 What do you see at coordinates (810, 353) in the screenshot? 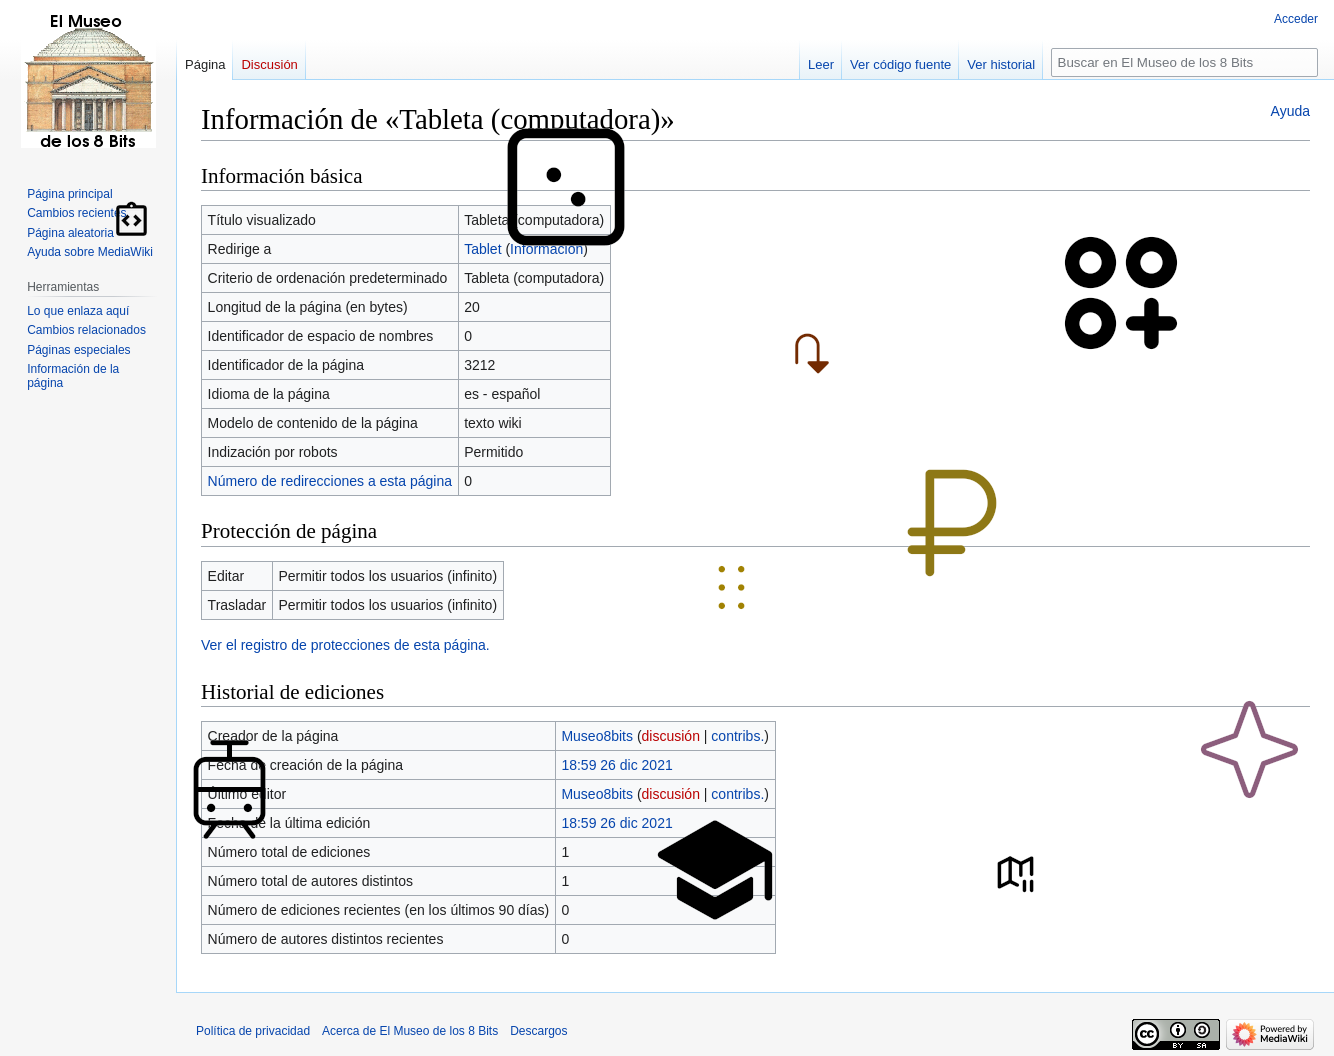
I see `redo or repeat last action` at bounding box center [810, 353].